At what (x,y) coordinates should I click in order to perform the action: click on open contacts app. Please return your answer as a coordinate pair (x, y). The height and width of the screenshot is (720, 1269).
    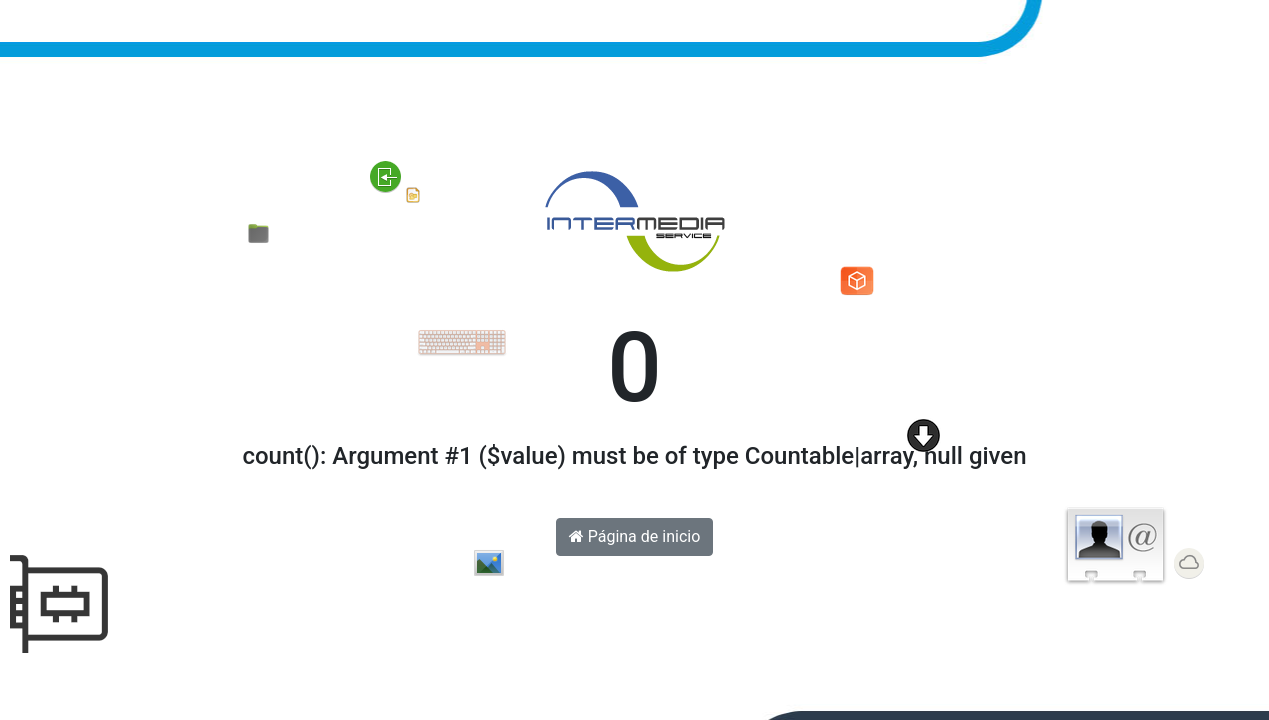
    Looking at the image, I should click on (1115, 544).